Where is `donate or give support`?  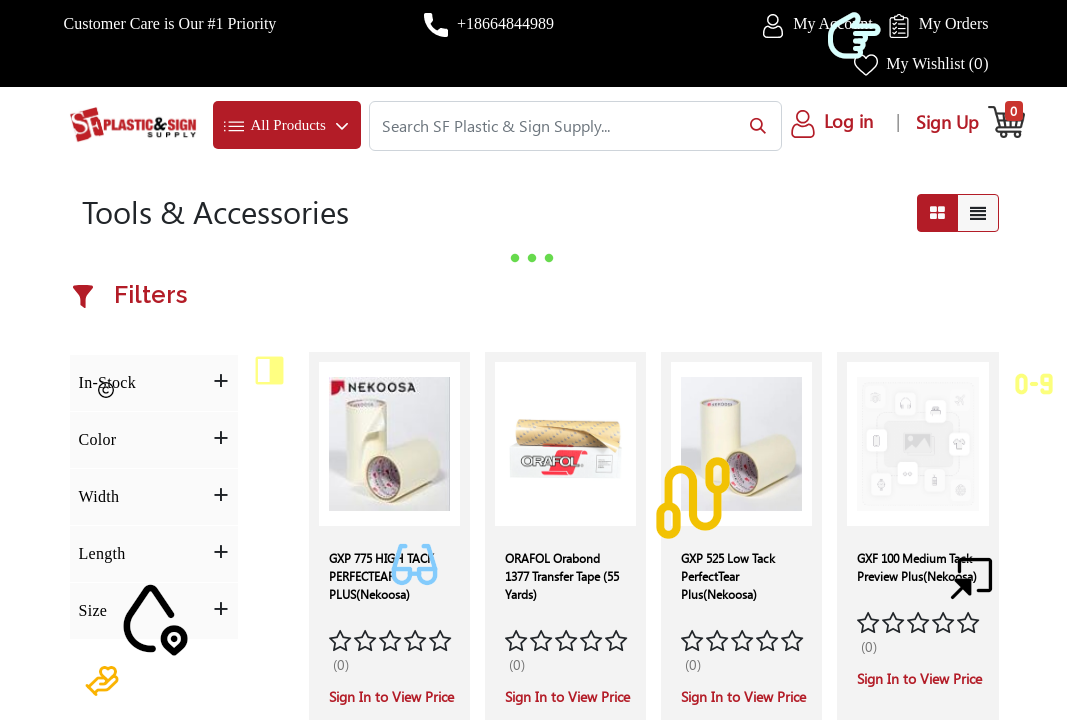
donate or give support is located at coordinates (102, 681).